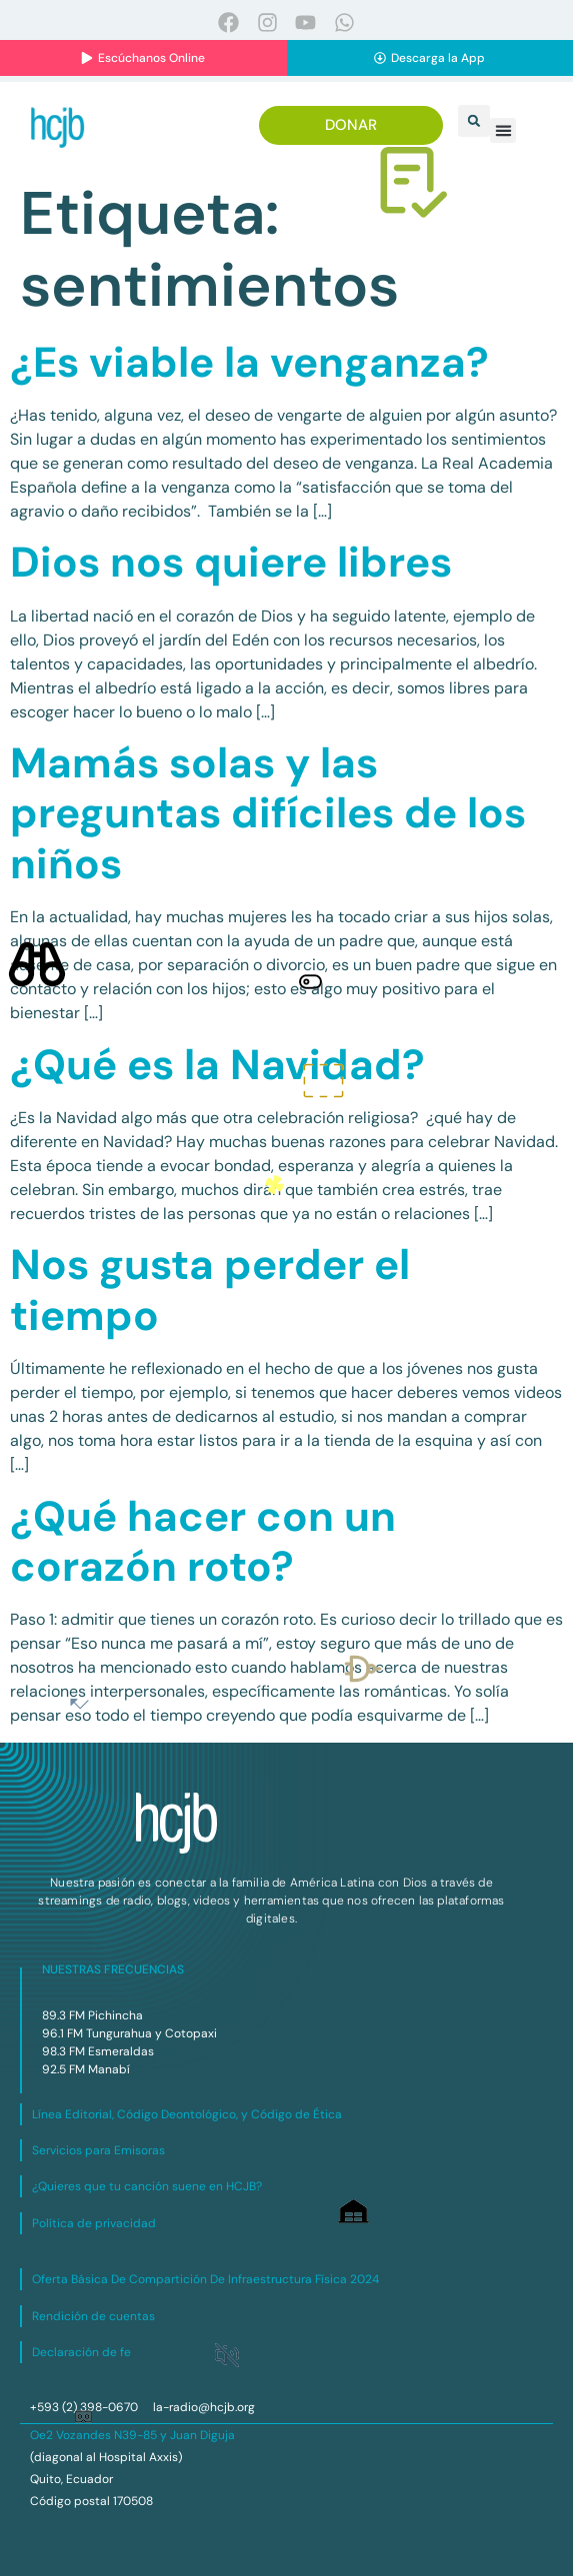 This screenshot has width=573, height=2576. What do you see at coordinates (363, 1669) in the screenshot?
I see `represents a NAND logic gate in circuit design` at bounding box center [363, 1669].